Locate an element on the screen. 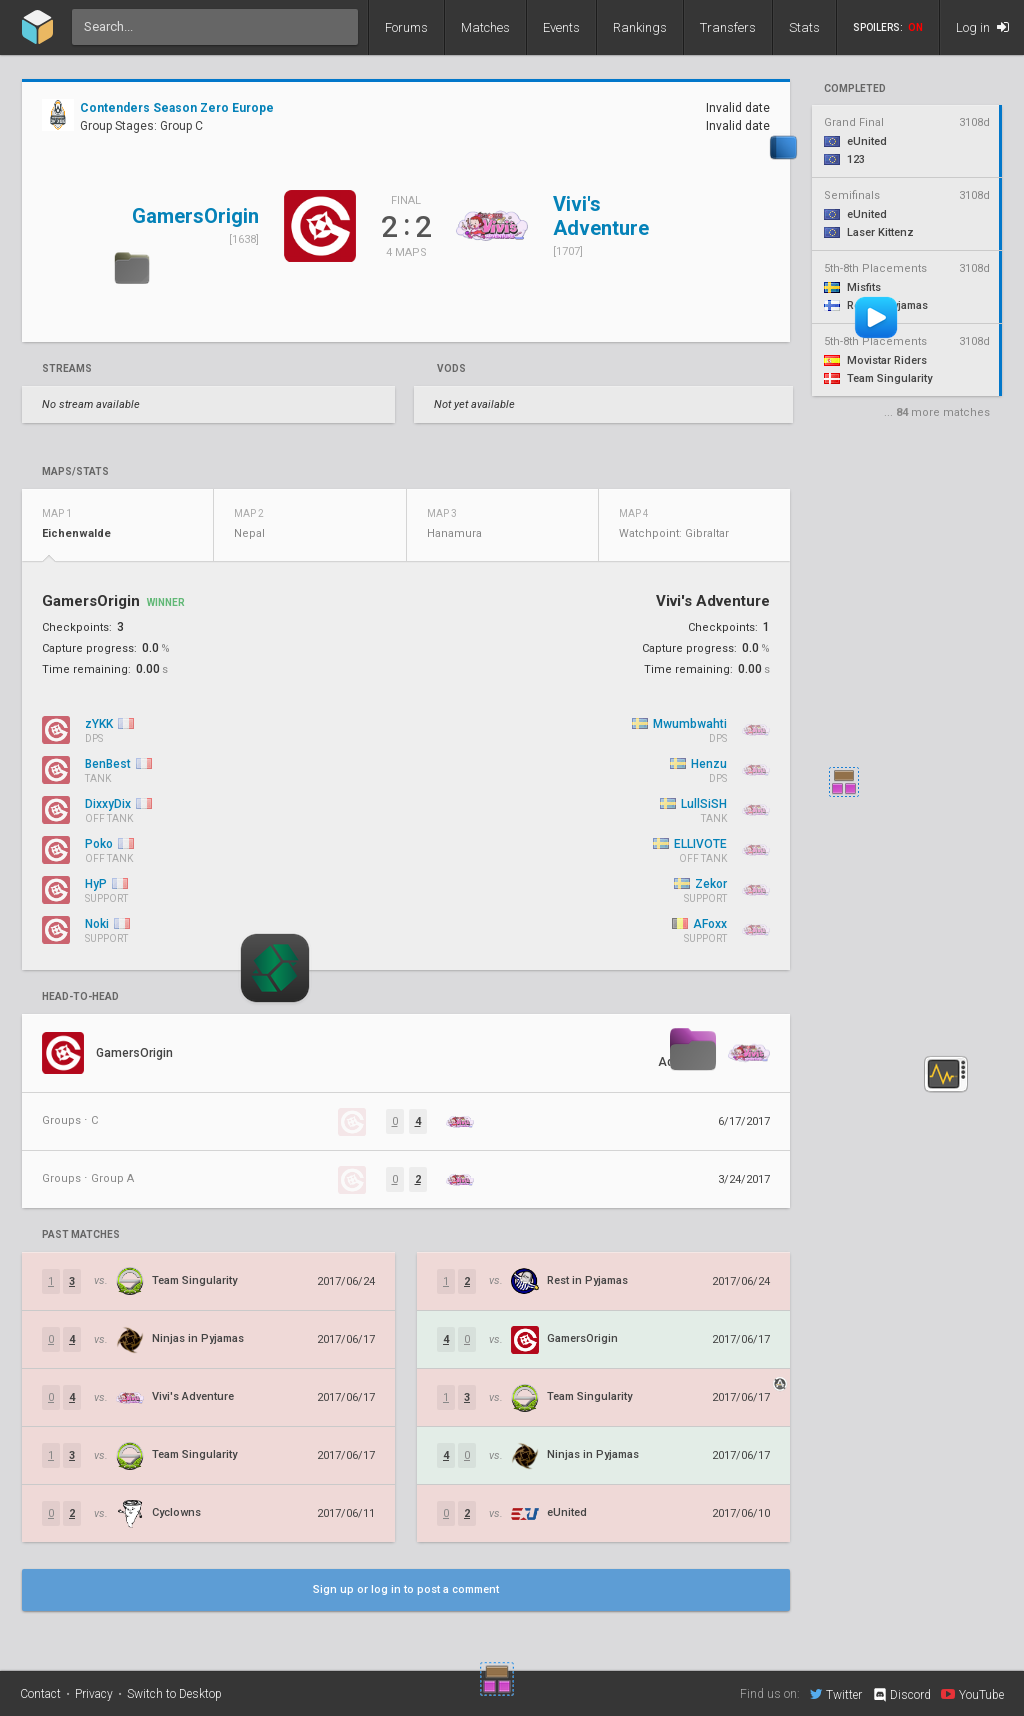 Image resolution: width=1024 pixels, height=1716 pixels. open htop system monitor application is located at coordinates (946, 1074).